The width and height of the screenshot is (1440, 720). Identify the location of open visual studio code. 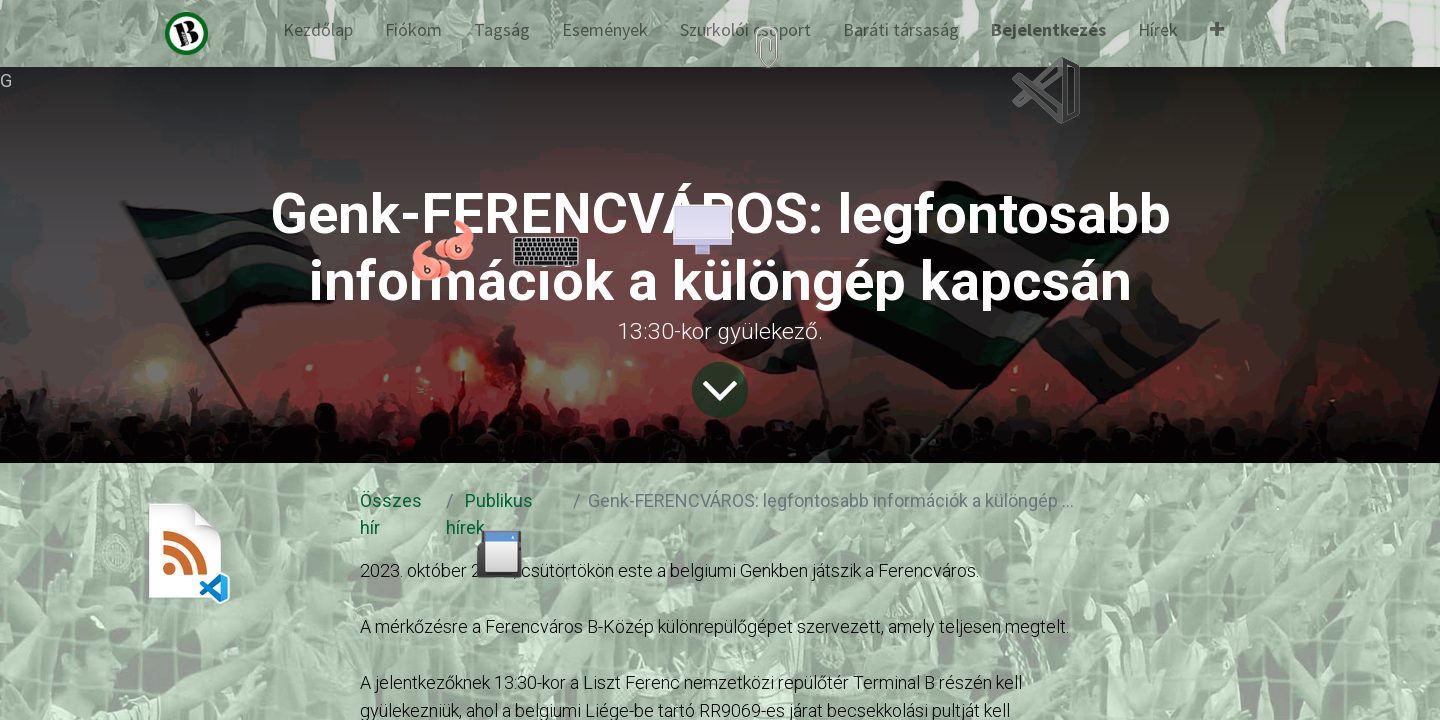
(1046, 90).